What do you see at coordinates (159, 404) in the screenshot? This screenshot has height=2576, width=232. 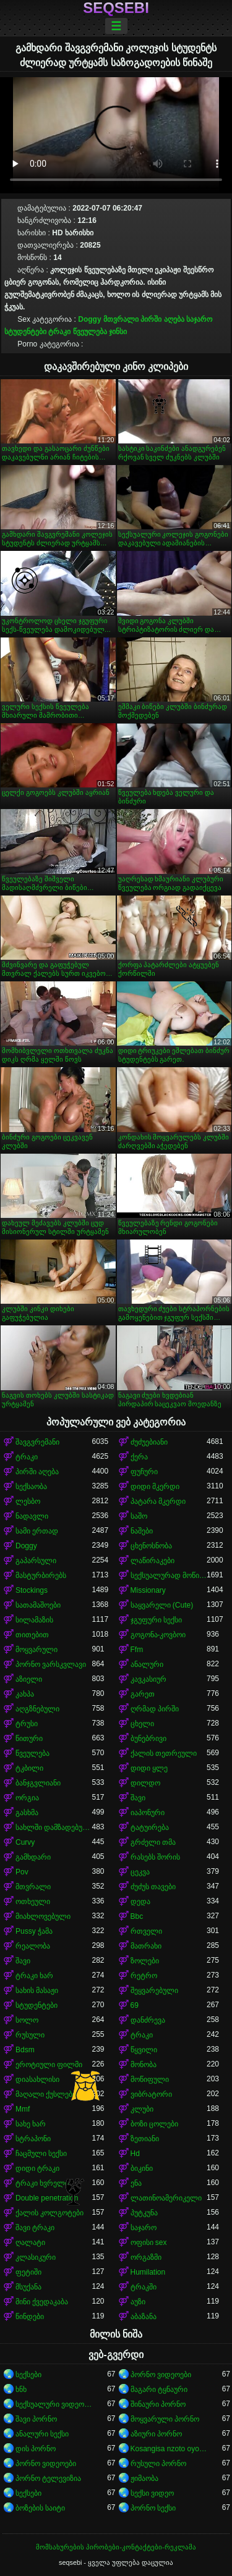 I see `select battle mech unit in game` at bounding box center [159, 404].